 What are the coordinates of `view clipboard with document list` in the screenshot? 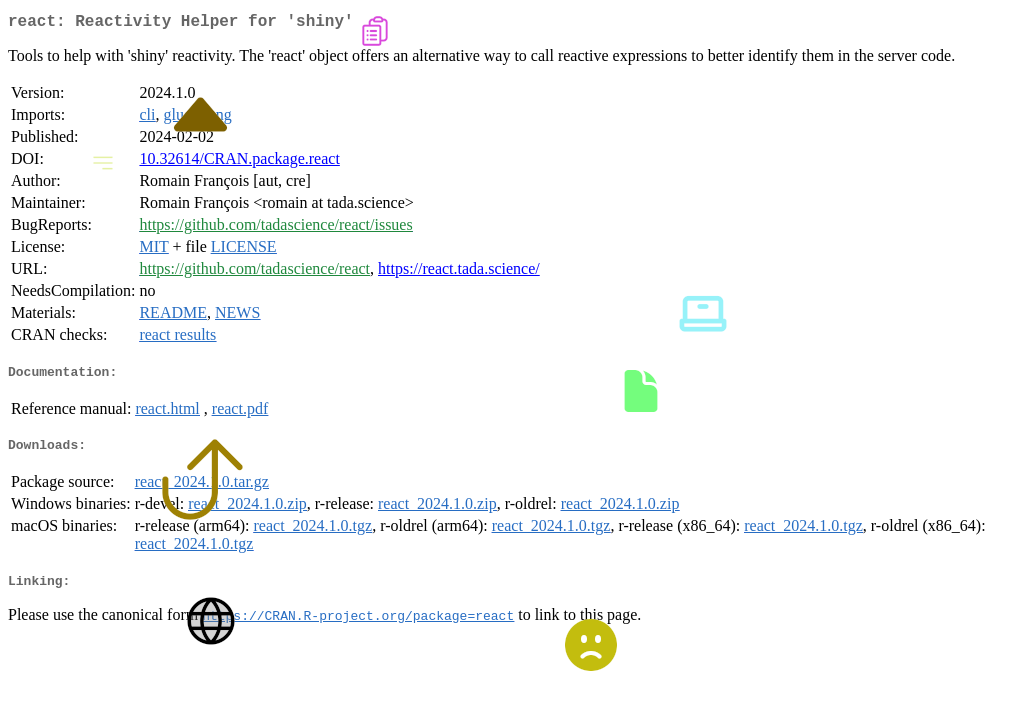 It's located at (375, 31).